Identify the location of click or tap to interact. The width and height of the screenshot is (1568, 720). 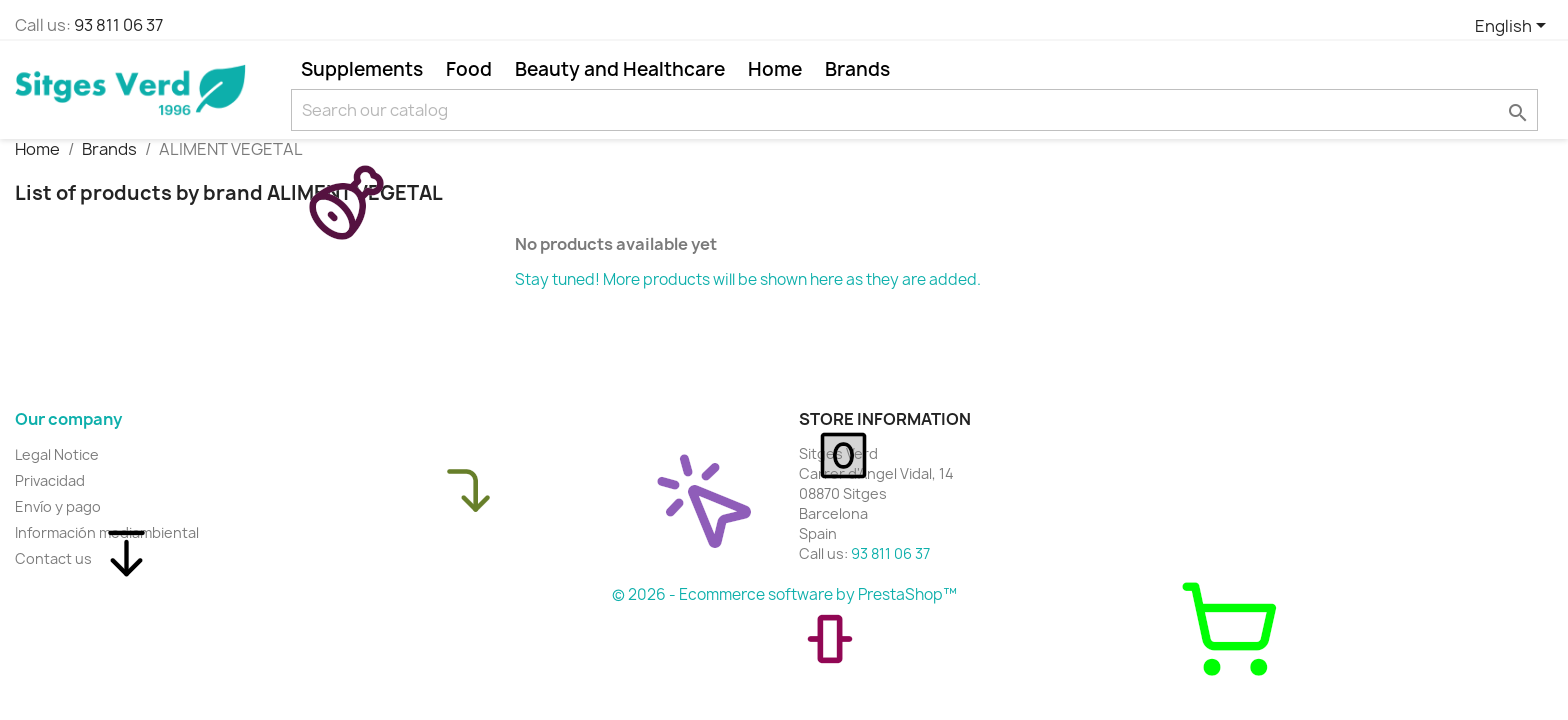
(706, 503).